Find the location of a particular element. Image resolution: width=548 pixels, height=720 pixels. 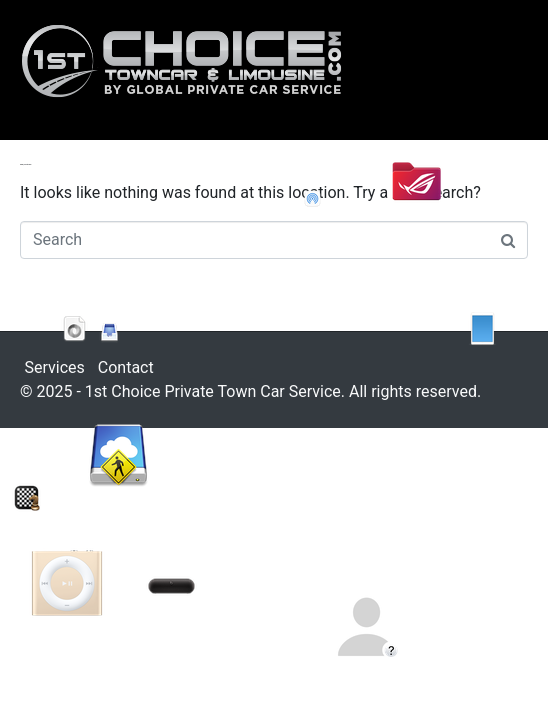

open AirDrop to share files wirelessly is located at coordinates (312, 198).